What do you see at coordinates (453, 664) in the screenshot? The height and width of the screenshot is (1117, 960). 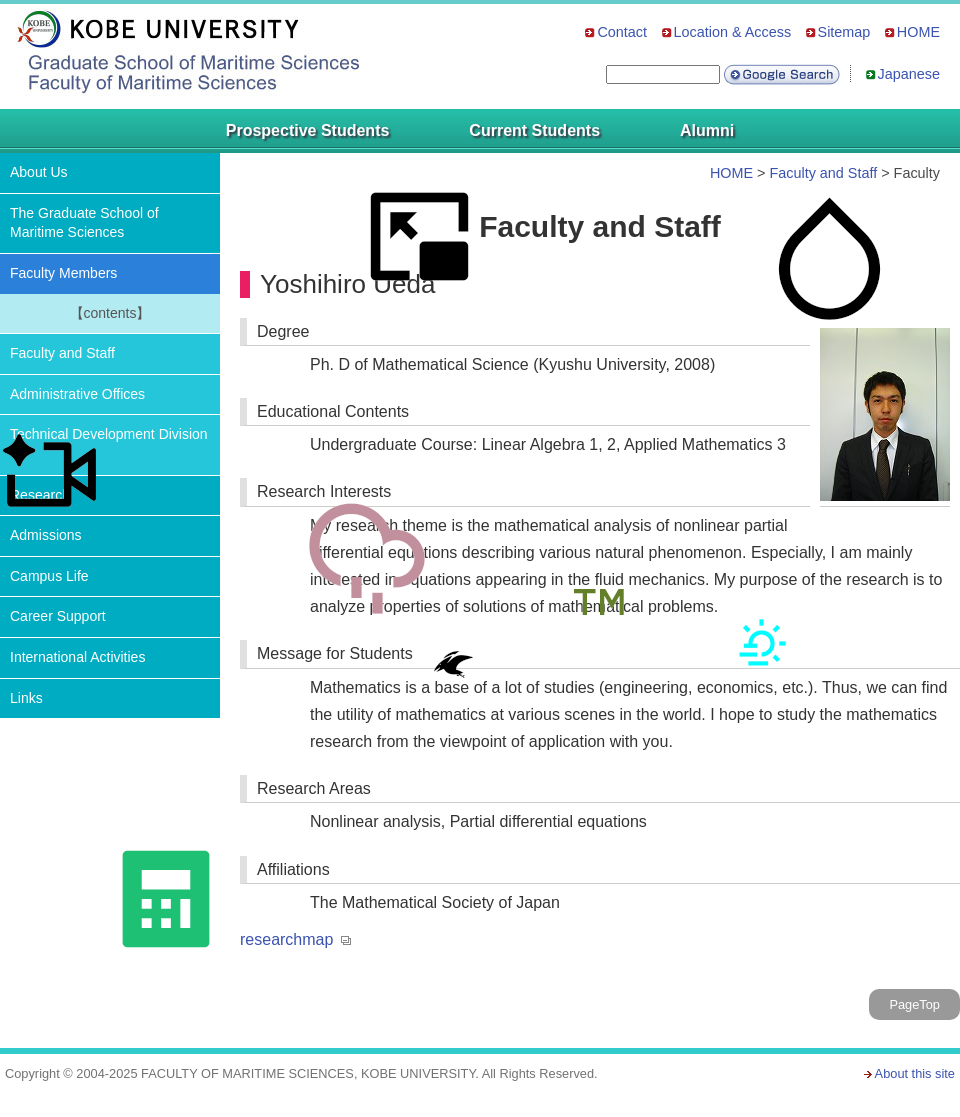 I see `pterodactyl game server management panel logo` at bounding box center [453, 664].